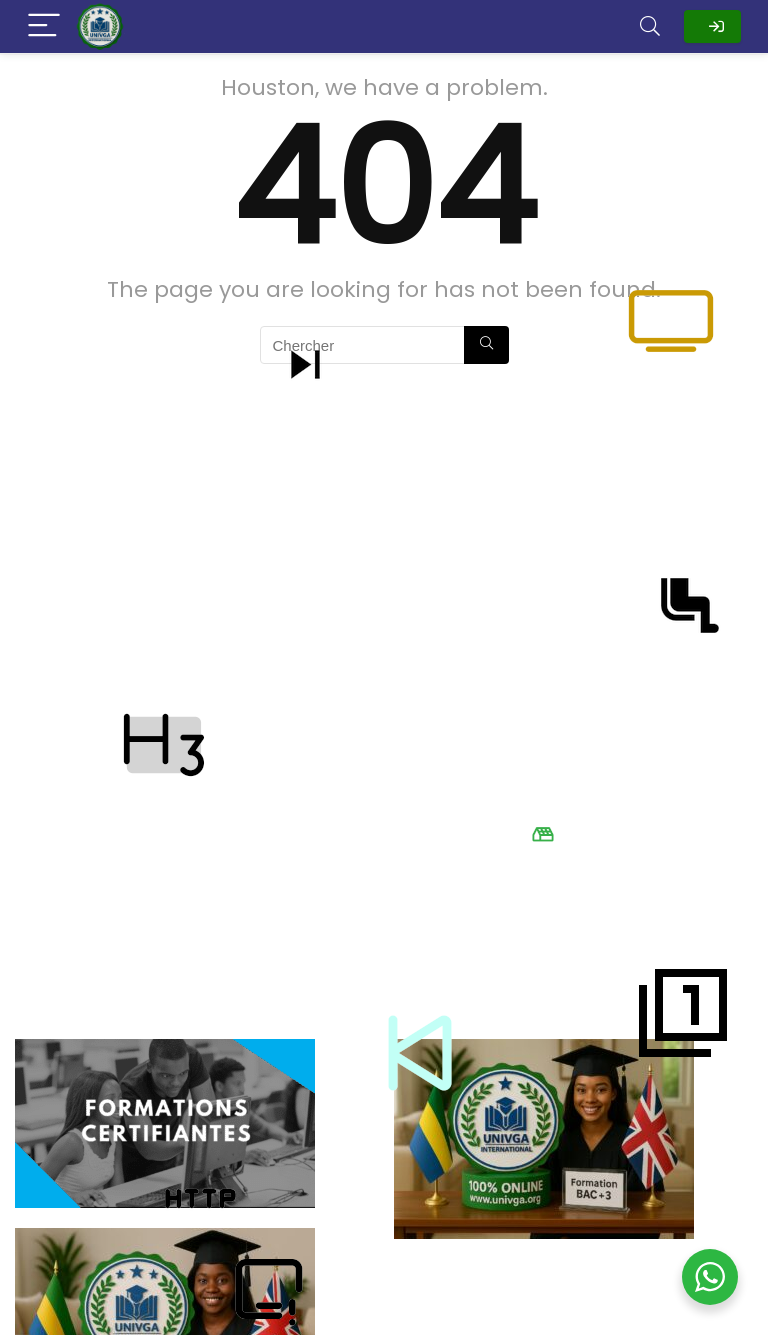 This screenshot has width=768, height=1335. Describe the element at coordinates (159, 743) in the screenshot. I see `format text as heading level 3` at that location.